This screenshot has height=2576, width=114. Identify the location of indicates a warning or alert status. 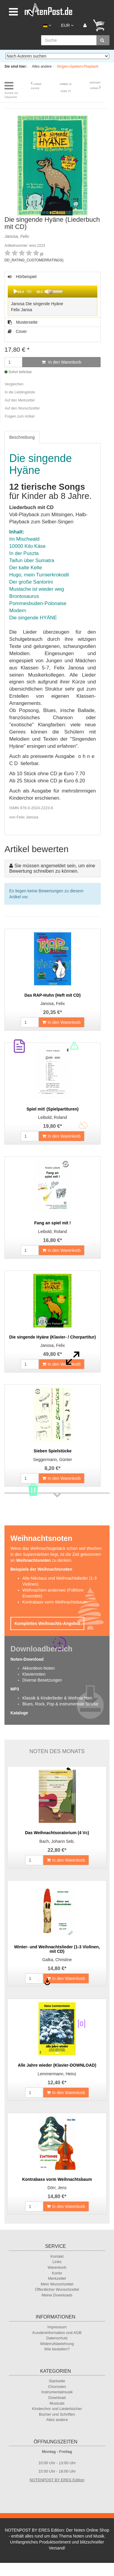
(74, 1046).